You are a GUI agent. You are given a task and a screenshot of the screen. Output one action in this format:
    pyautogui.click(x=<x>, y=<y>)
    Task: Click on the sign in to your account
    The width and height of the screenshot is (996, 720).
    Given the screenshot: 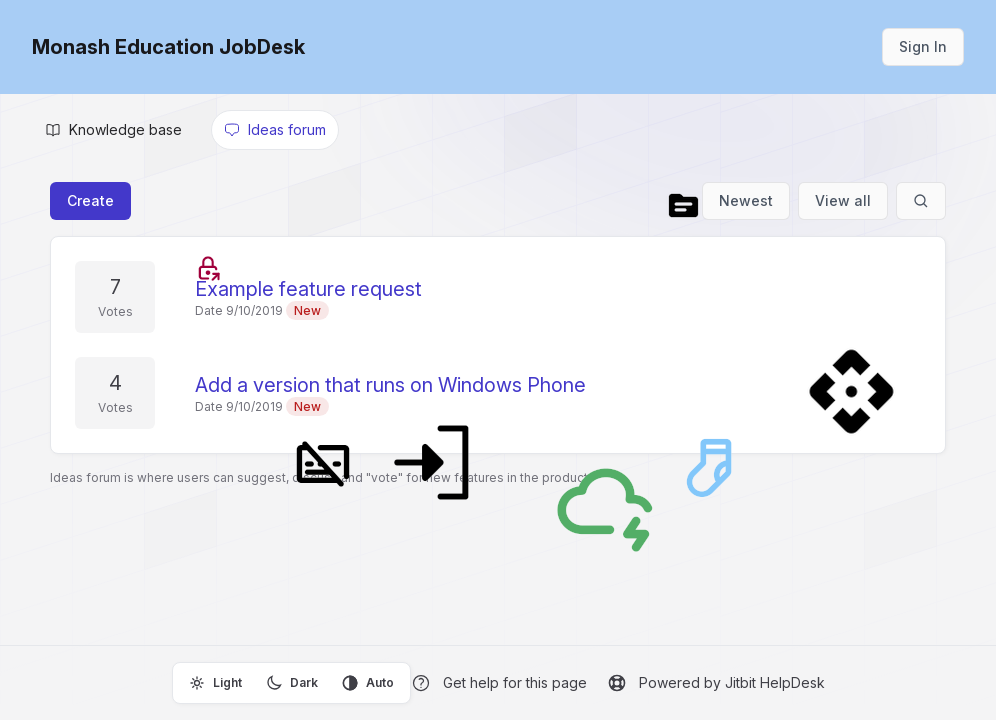 What is the action you would take?
    pyautogui.click(x=437, y=462)
    